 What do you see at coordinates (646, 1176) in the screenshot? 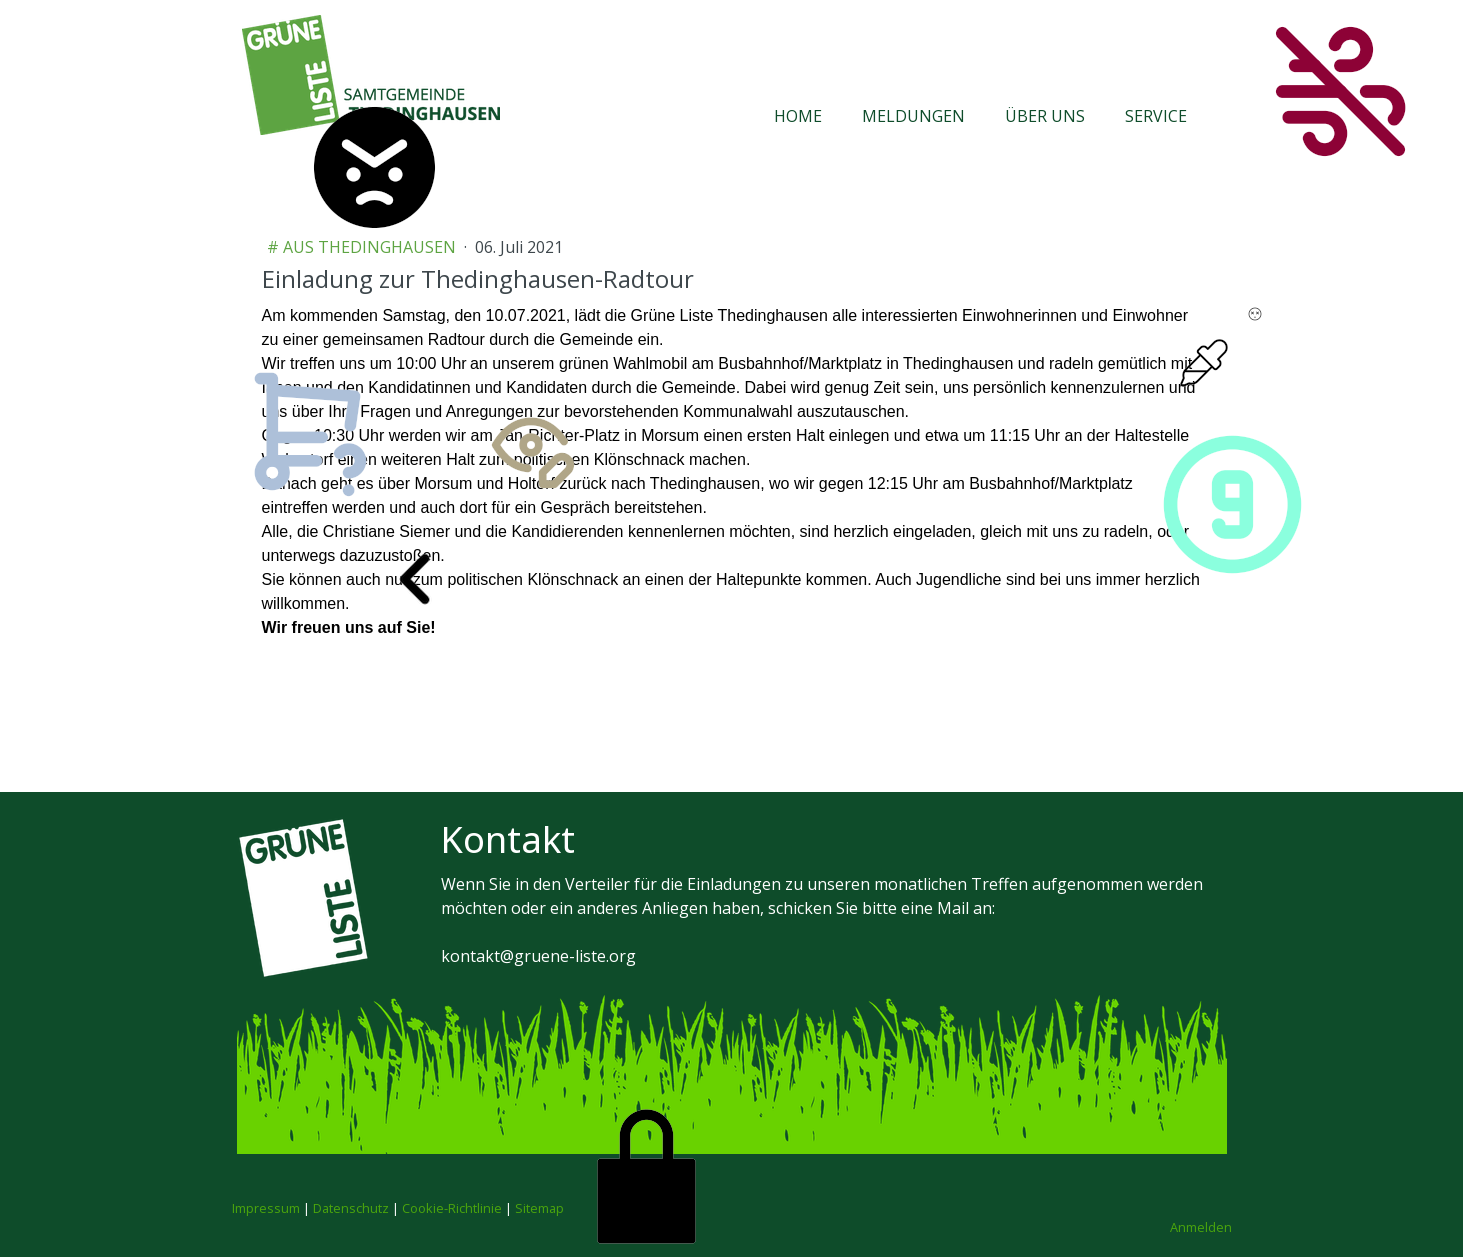
I see `indicates a locked or secured item` at bounding box center [646, 1176].